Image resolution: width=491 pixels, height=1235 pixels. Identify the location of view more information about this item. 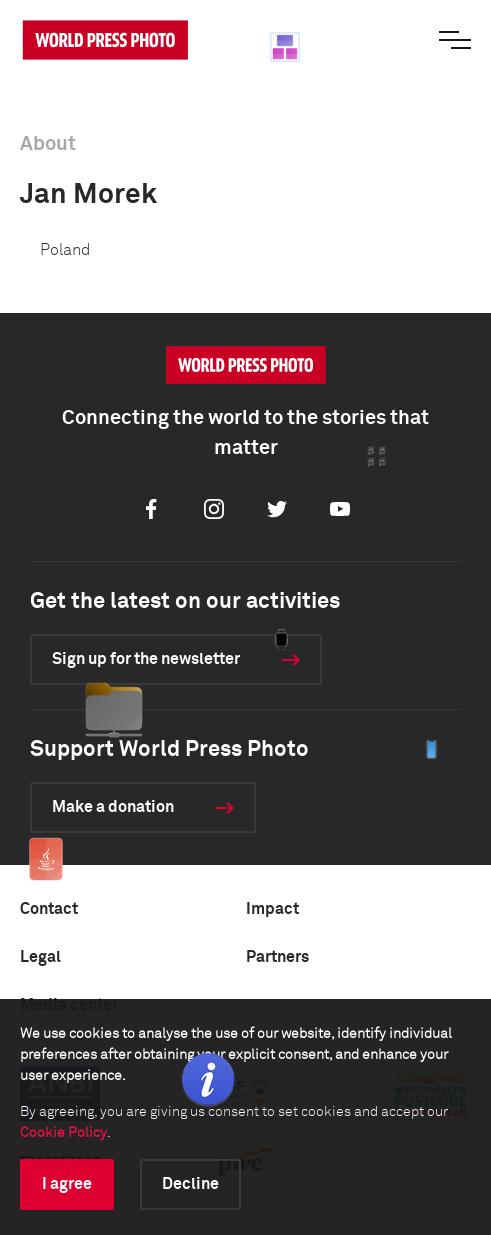
(208, 1079).